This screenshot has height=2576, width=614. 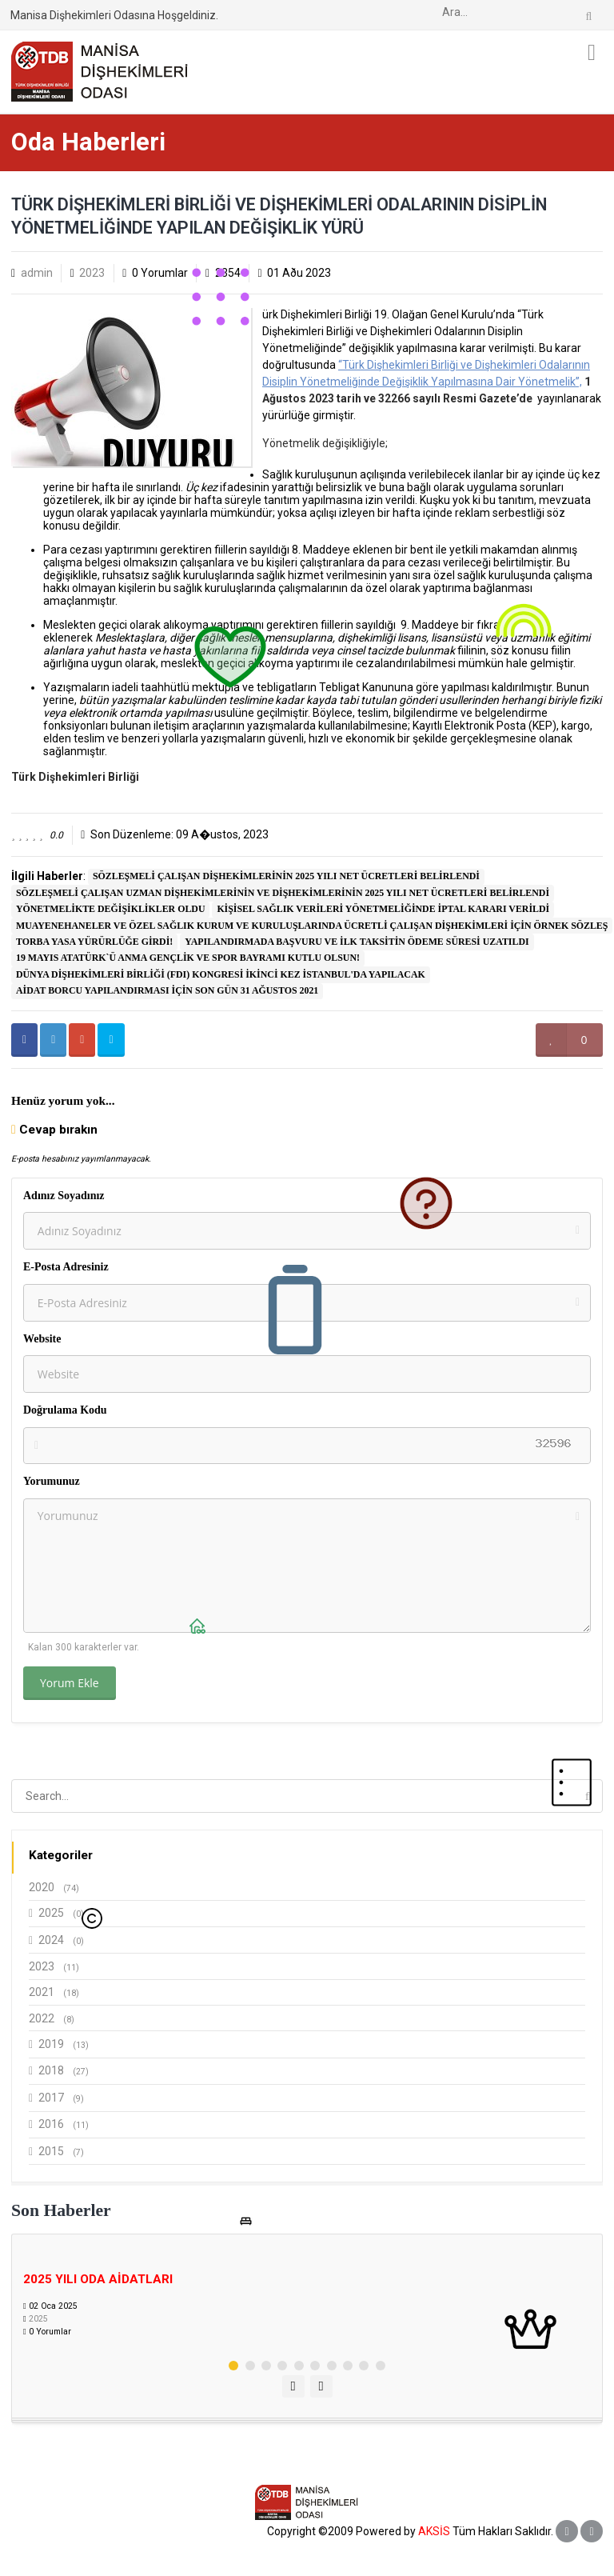 What do you see at coordinates (245, 2221) in the screenshot?
I see `view hotel or accommodation options` at bounding box center [245, 2221].